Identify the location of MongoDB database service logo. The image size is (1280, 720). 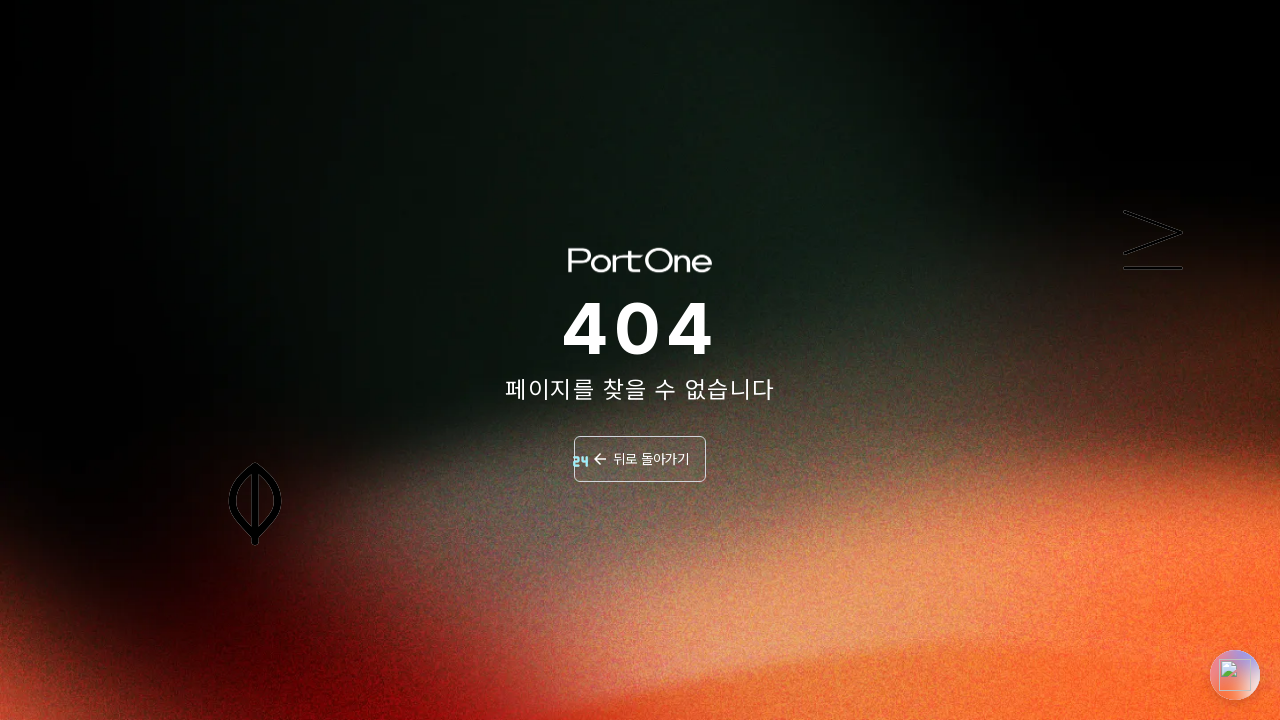
(255, 504).